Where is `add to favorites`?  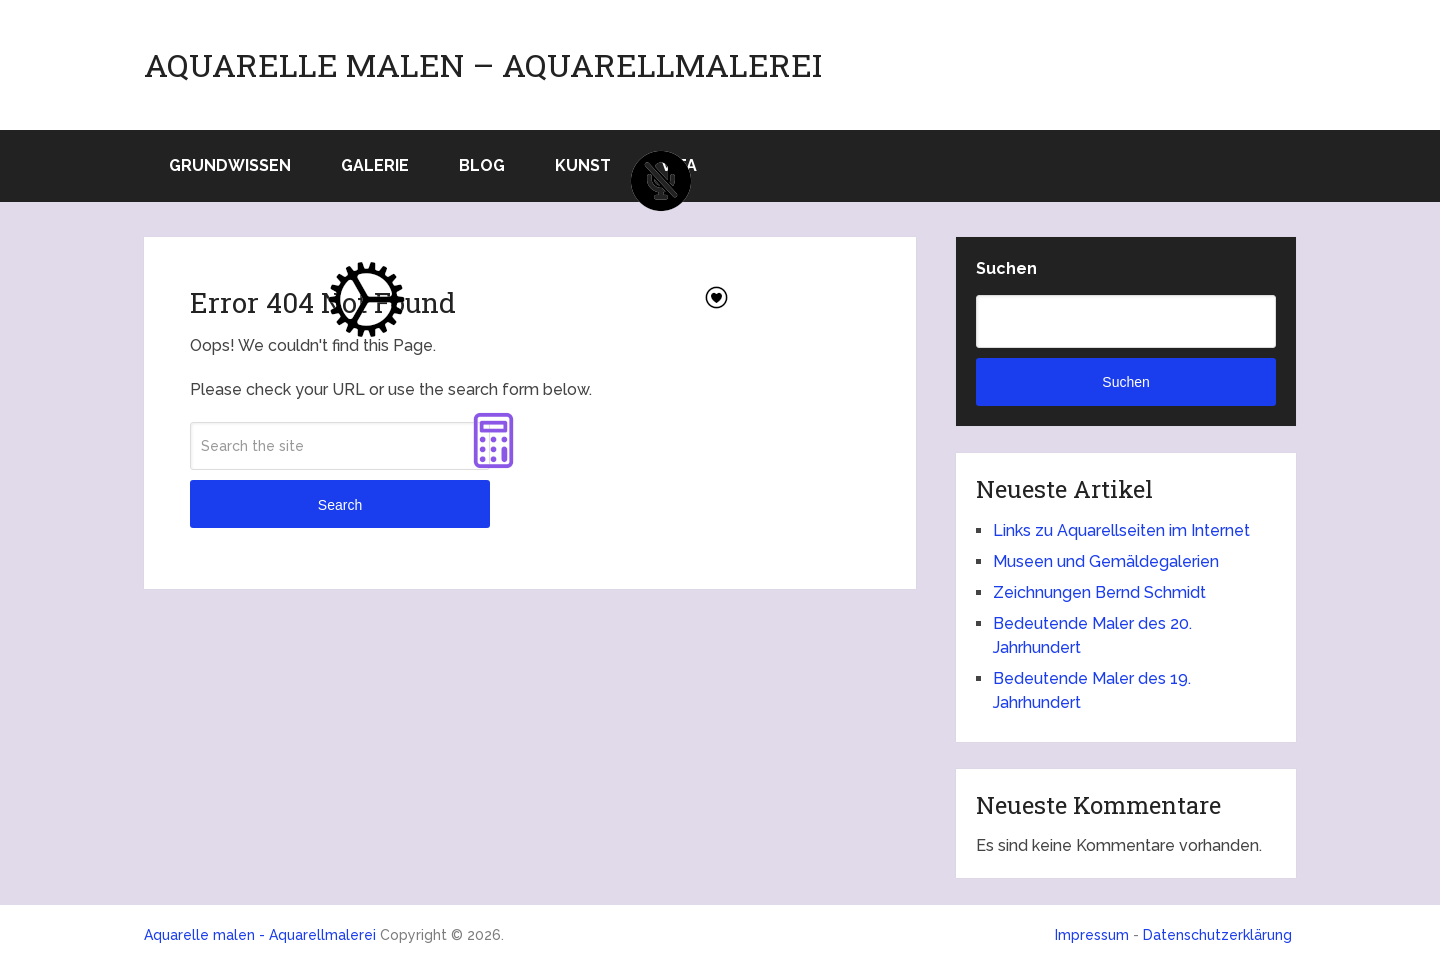
add to favorites is located at coordinates (716, 297).